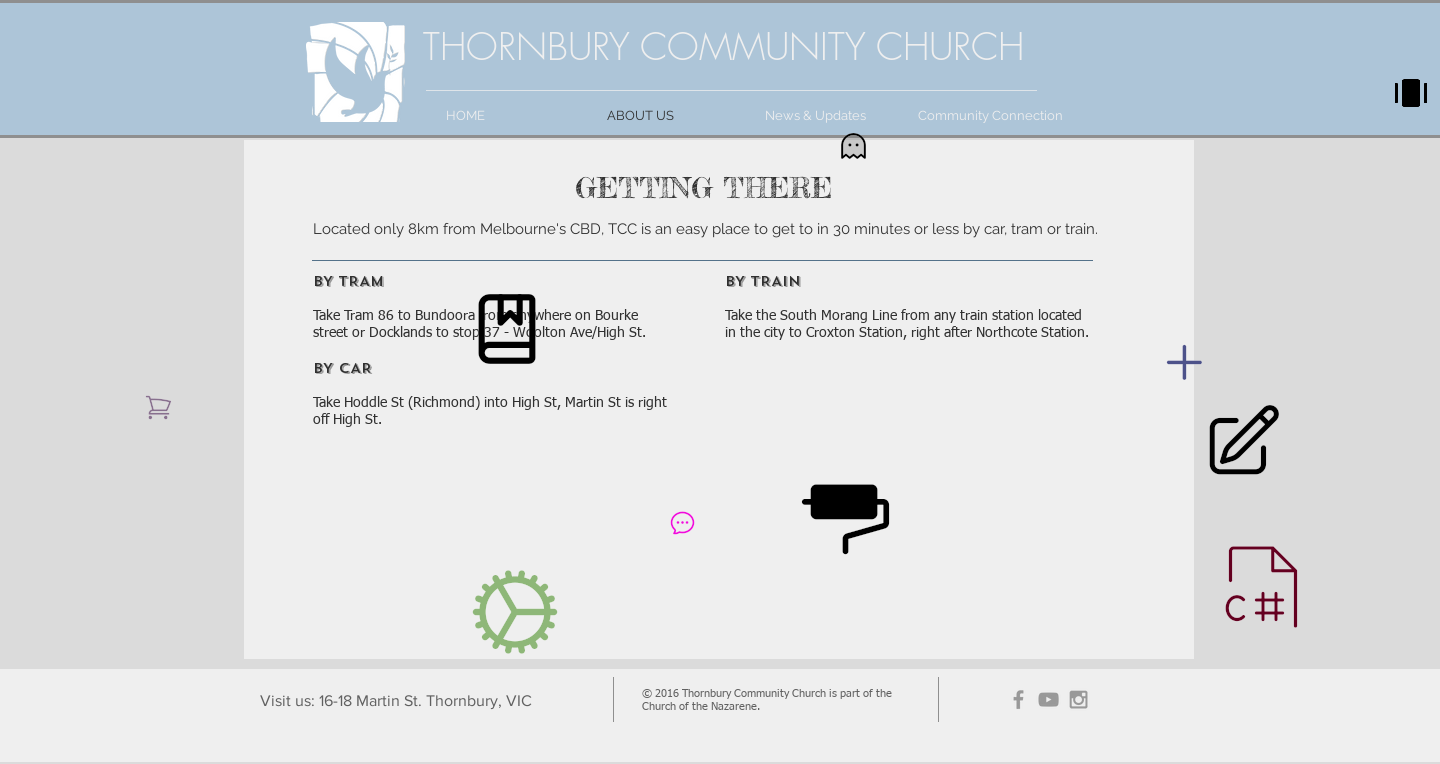 The height and width of the screenshot is (764, 1440). What do you see at coordinates (158, 407) in the screenshot?
I see `view your shopping cart` at bounding box center [158, 407].